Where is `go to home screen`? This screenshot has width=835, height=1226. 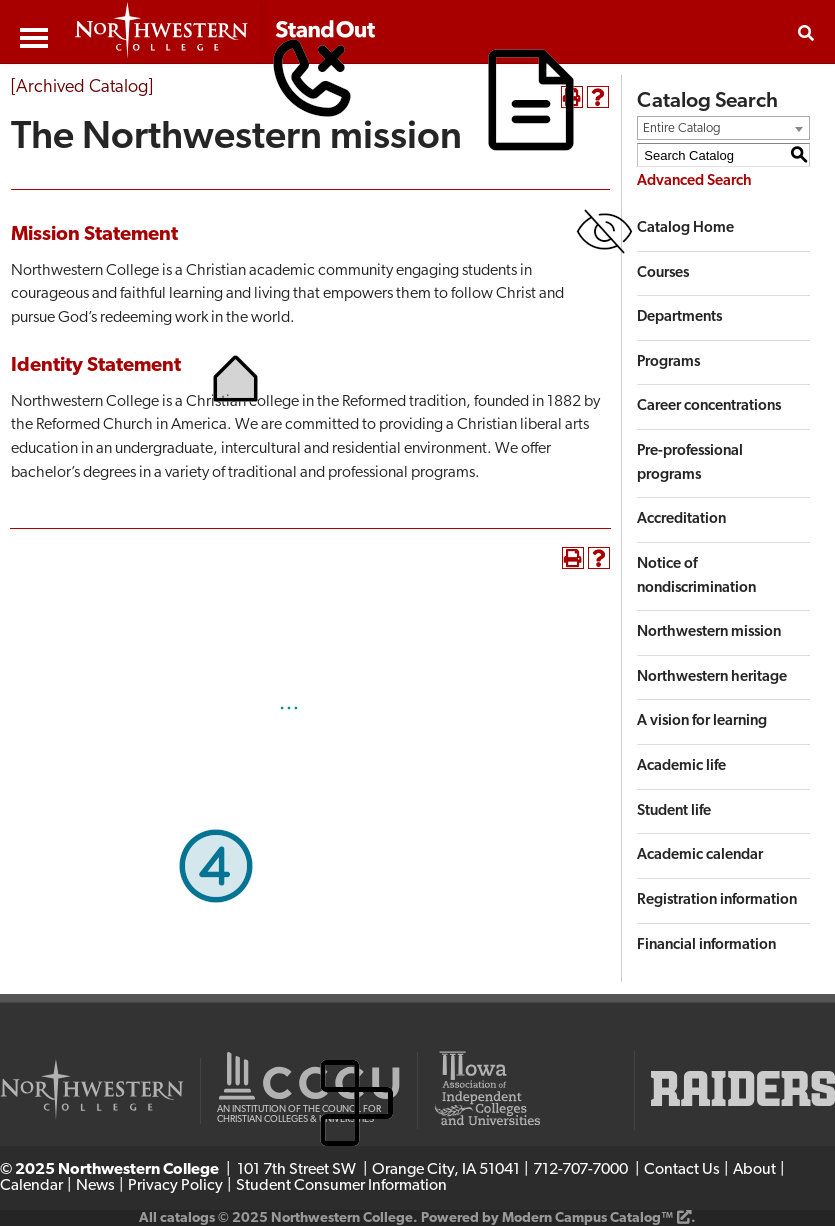 go to home screen is located at coordinates (235, 379).